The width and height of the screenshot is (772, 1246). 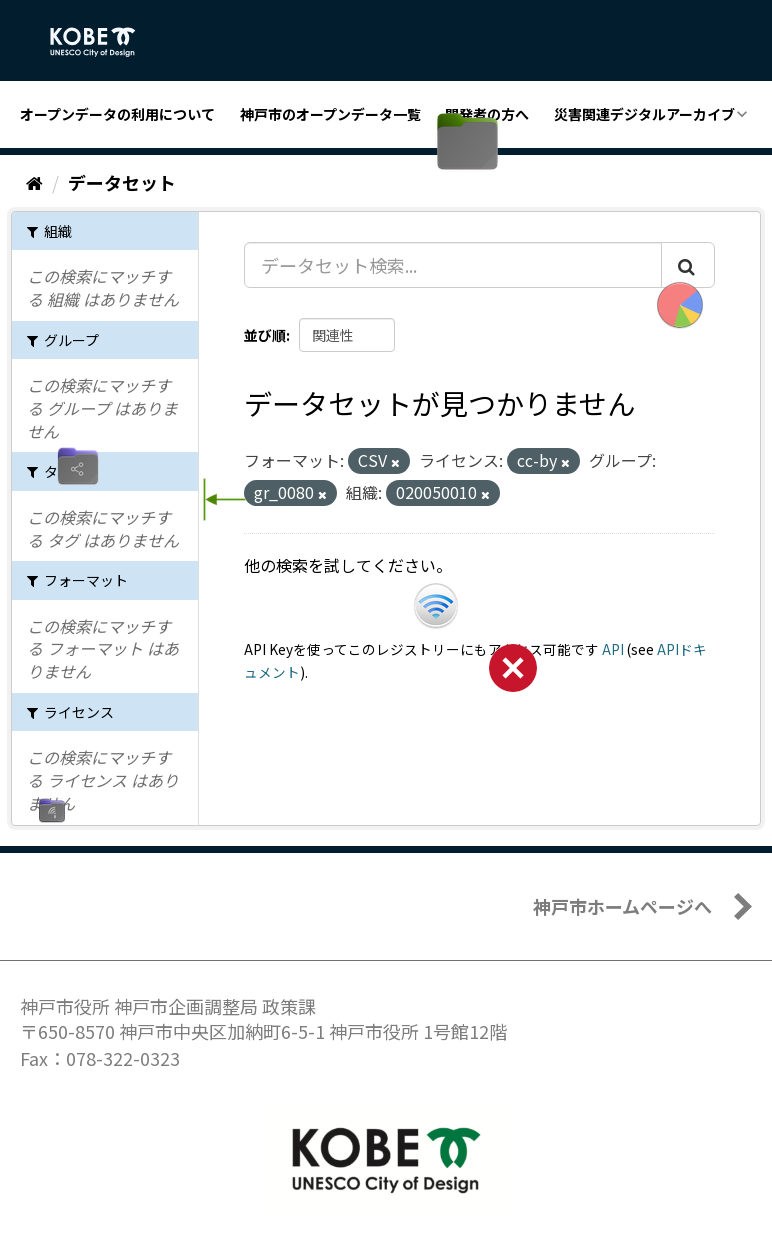 What do you see at coordinates (78, 466) in the screenshot?
I see `access your public shared folder` at bounding box center [78, 466].